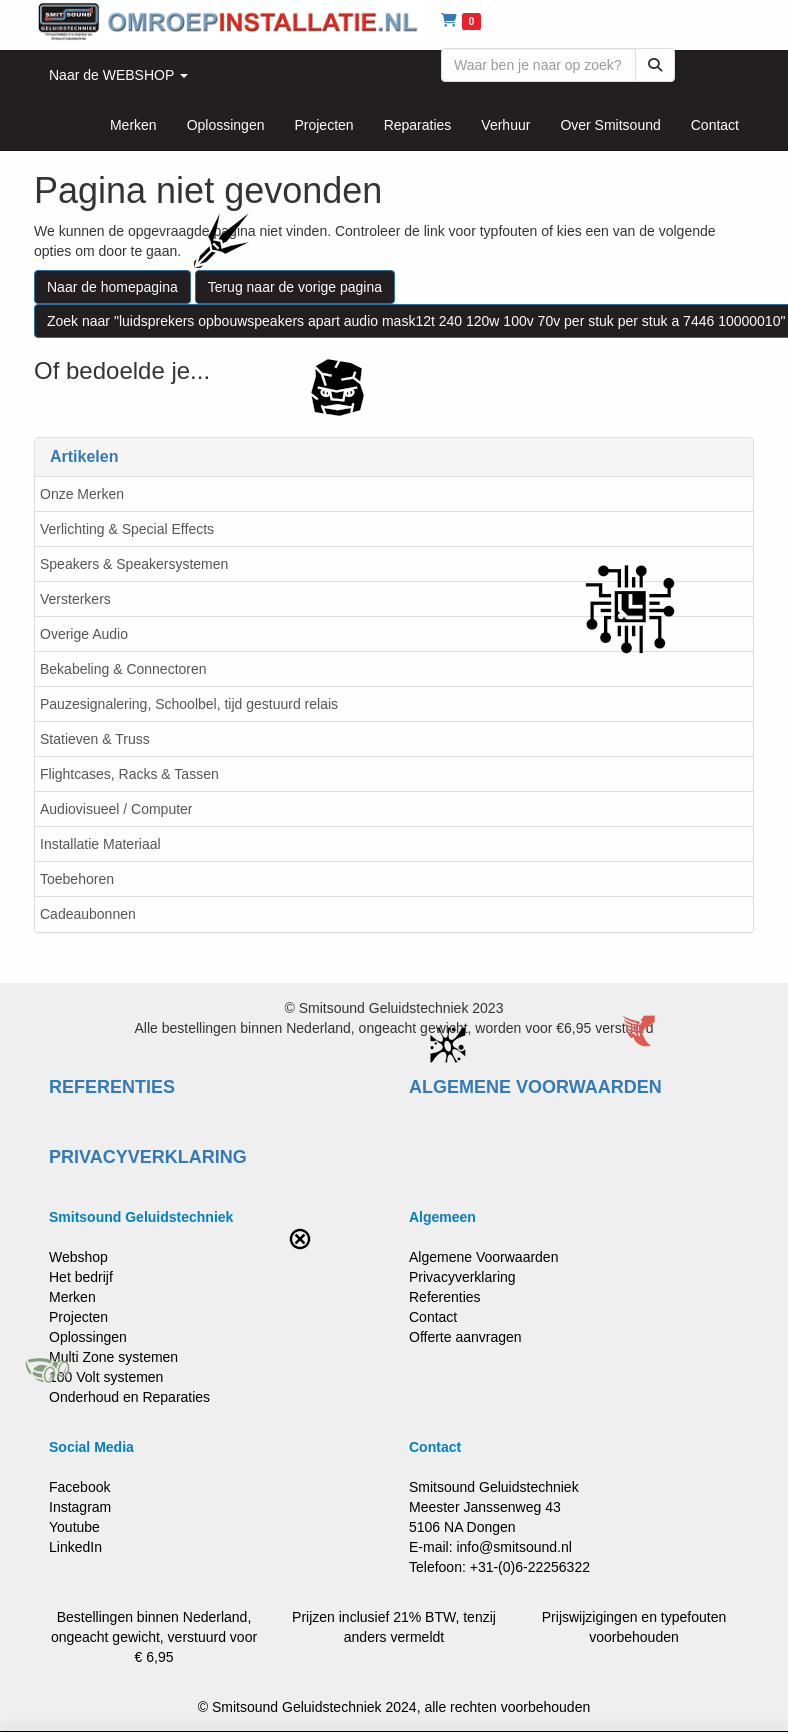 Image resolution: width=788 pixels, height=1732 pixels. What do you see at coordinates (47, 1370) in the screenshot?
I see `select steampunk goggles accessory for your avatar` at bounding box center [47, 1370].